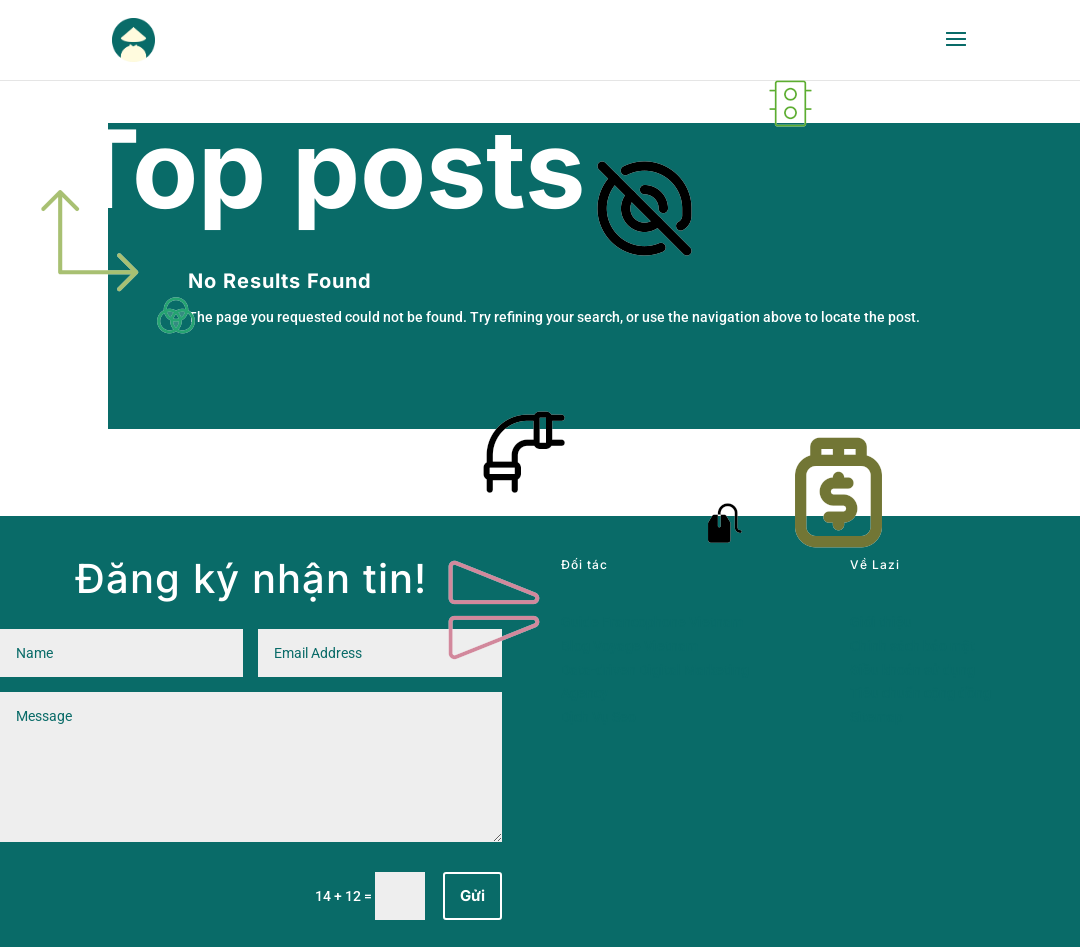 The image size is (1080, 947). Describe the element at coordinates (490, 610) in the screenshot. I see `flip image or object vertically` at that location.